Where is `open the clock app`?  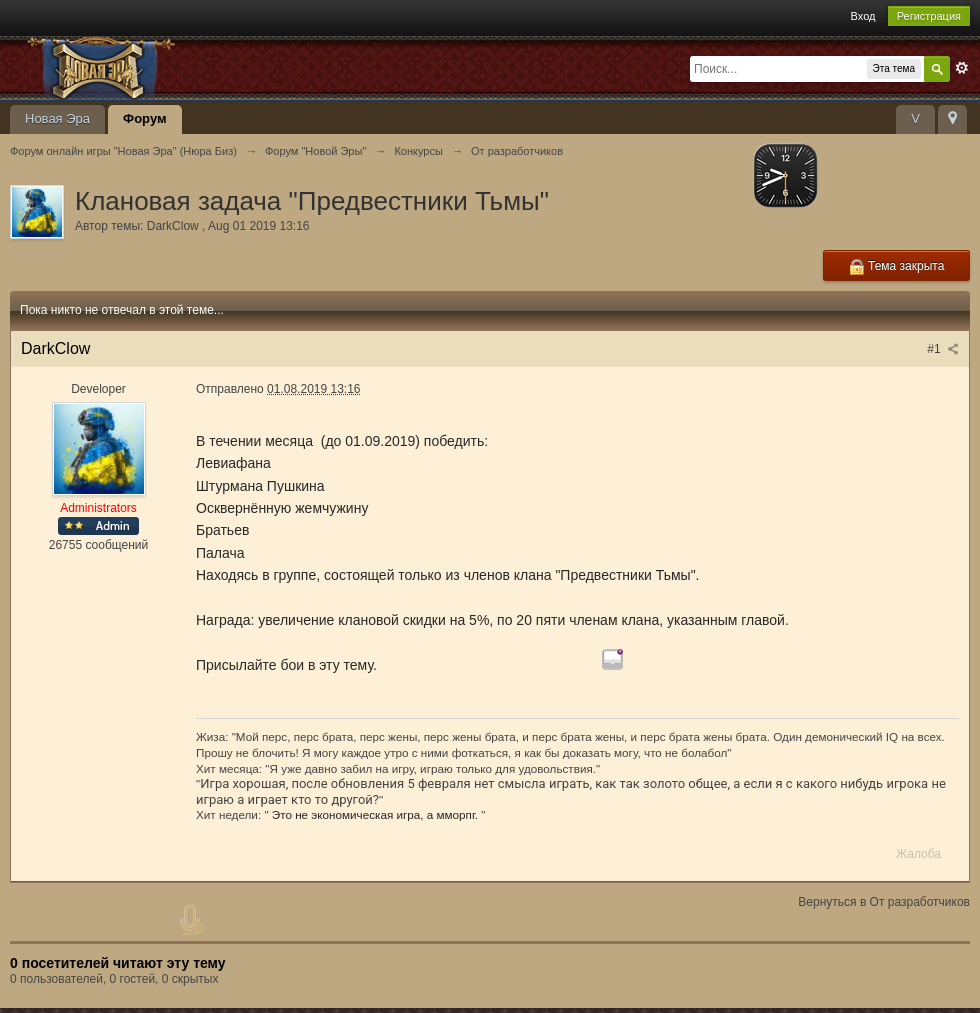 open the clock app is located at coordinates (785, 175).